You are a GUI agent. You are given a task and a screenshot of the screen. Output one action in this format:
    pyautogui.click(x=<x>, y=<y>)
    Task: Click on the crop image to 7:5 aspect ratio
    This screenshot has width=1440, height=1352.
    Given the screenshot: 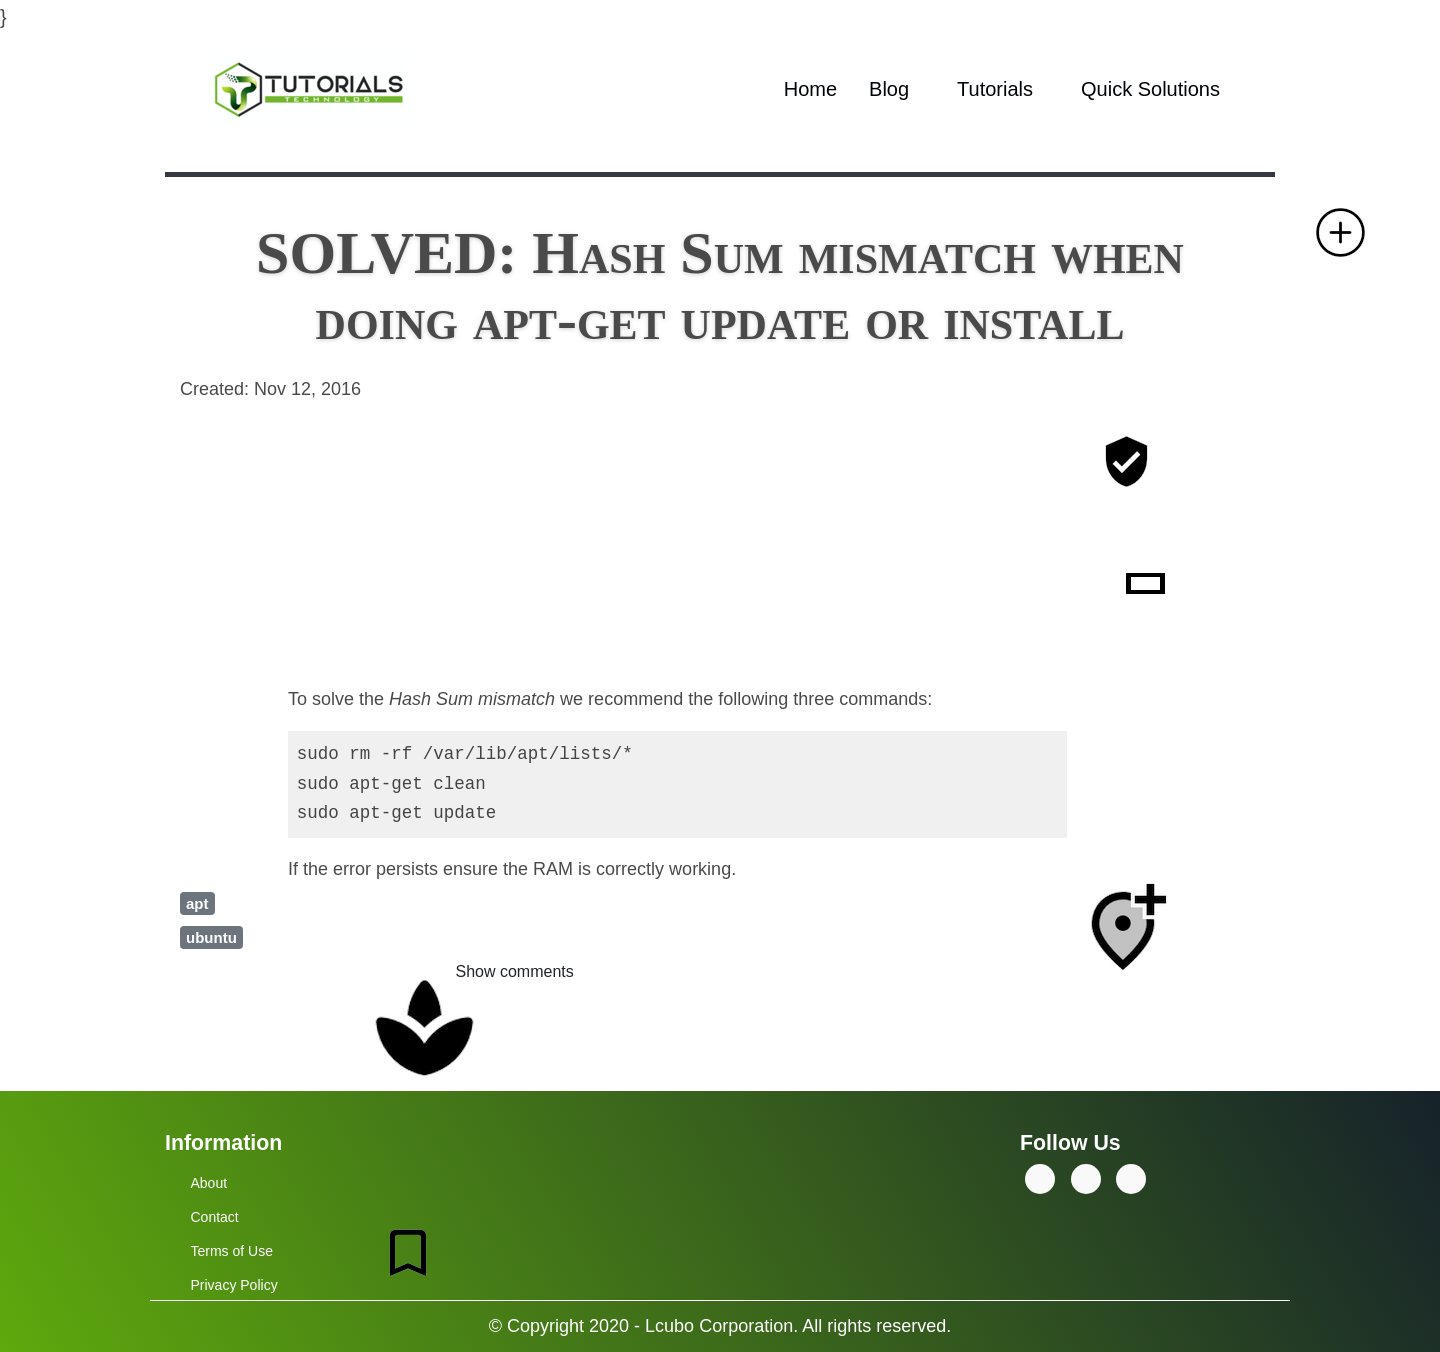 What is the action you would take?
    pyautogui.click(x=1145, y=583)
    